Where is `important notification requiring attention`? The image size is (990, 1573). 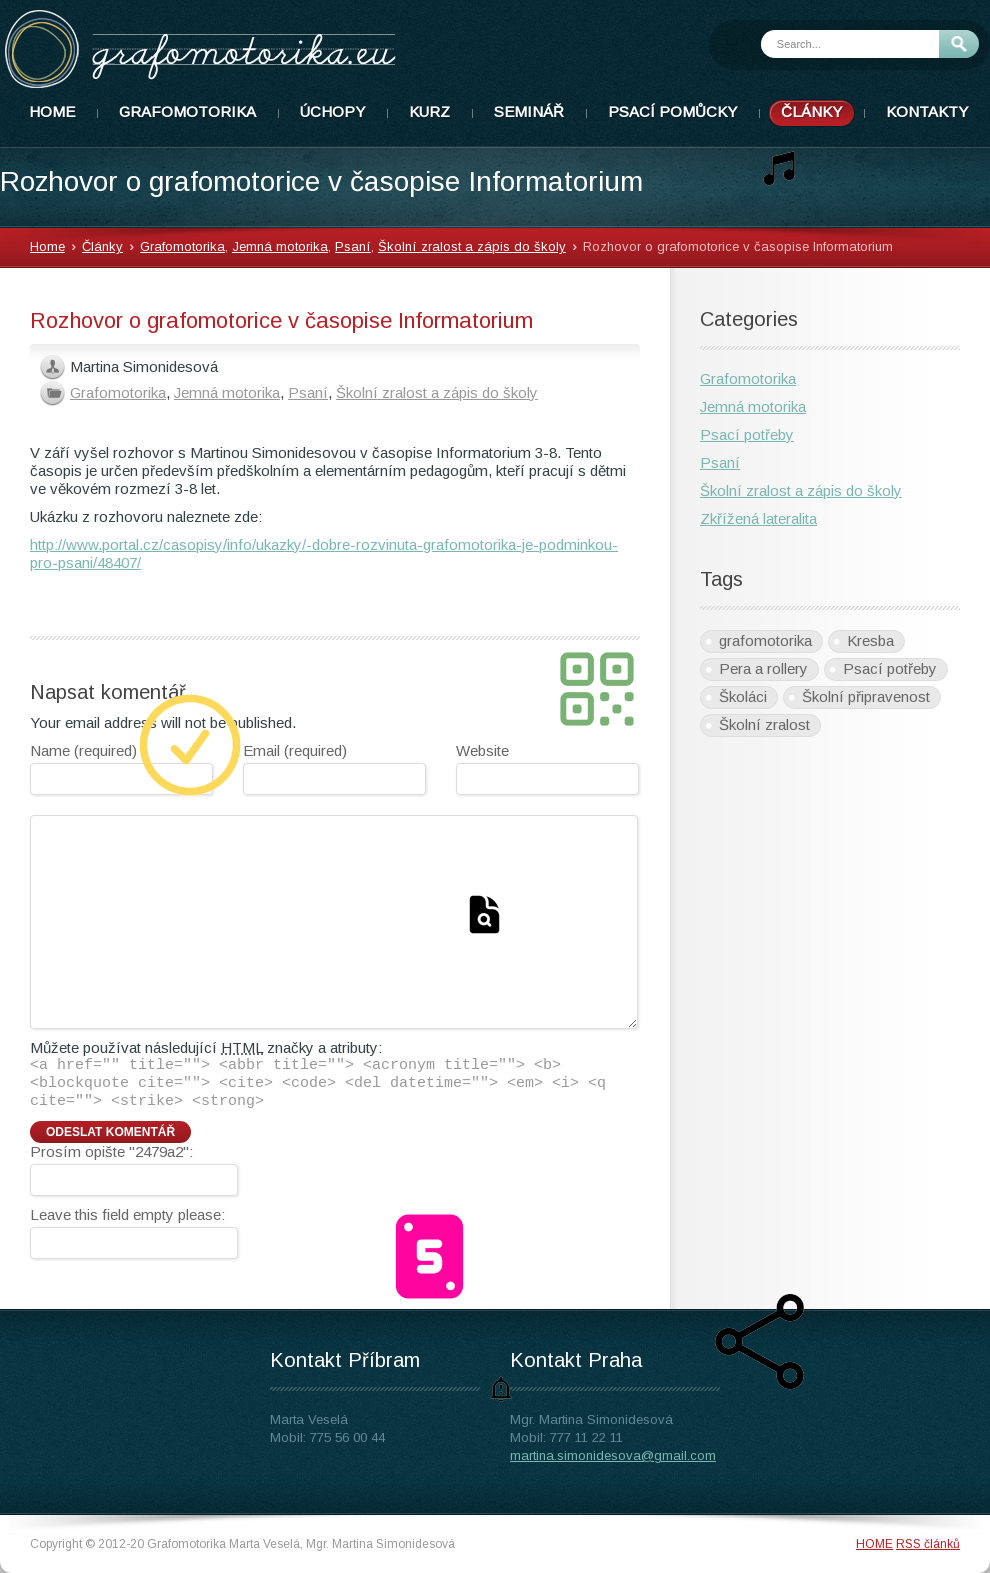
important notification requiring attention is located at coordinates (501, 1389).